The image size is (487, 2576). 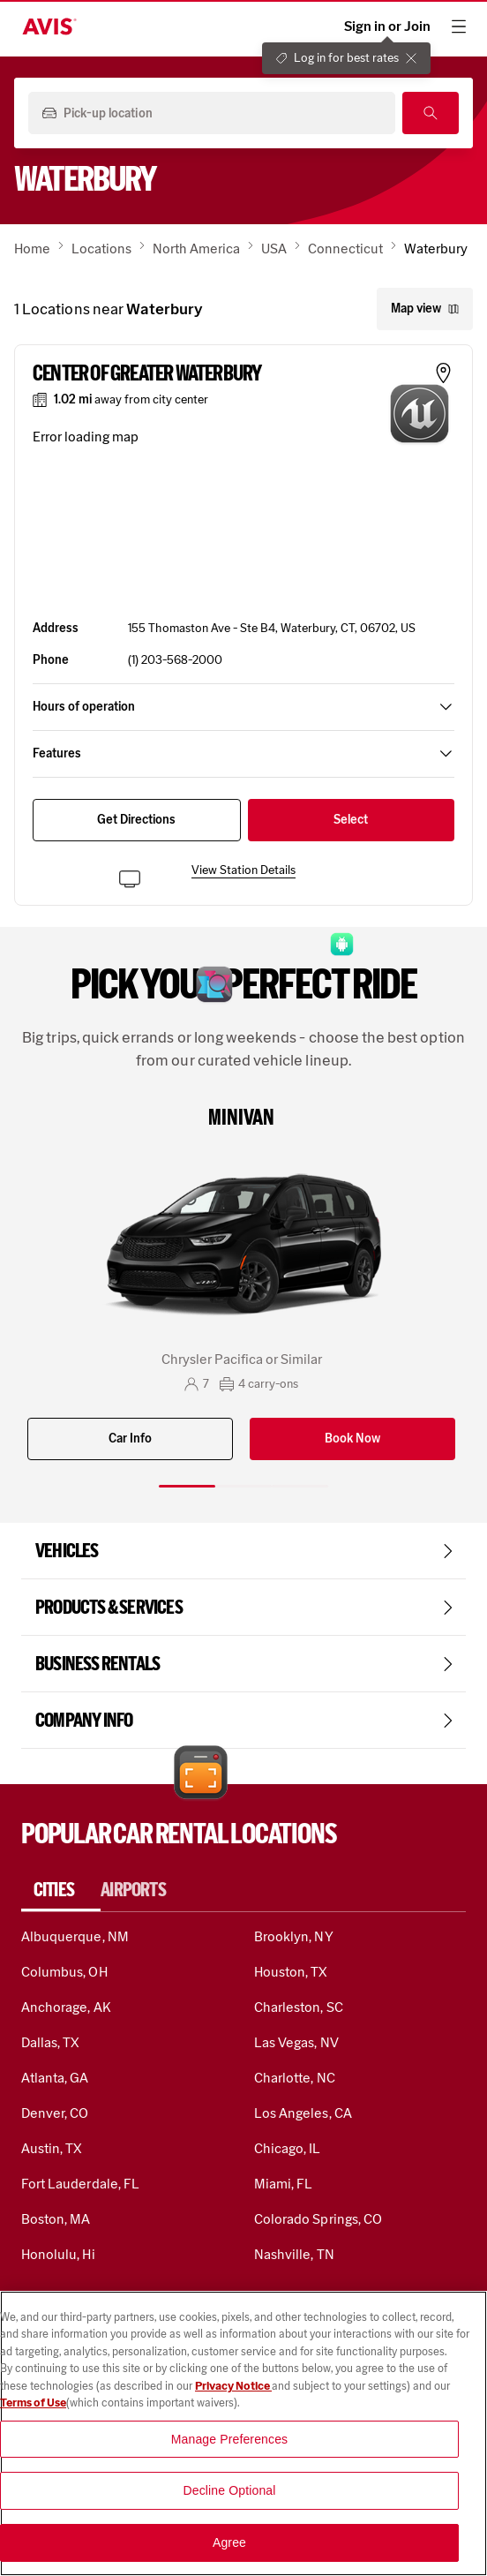 I want to click on open aurea color palette or design tool app, so click(x=214, y=984).